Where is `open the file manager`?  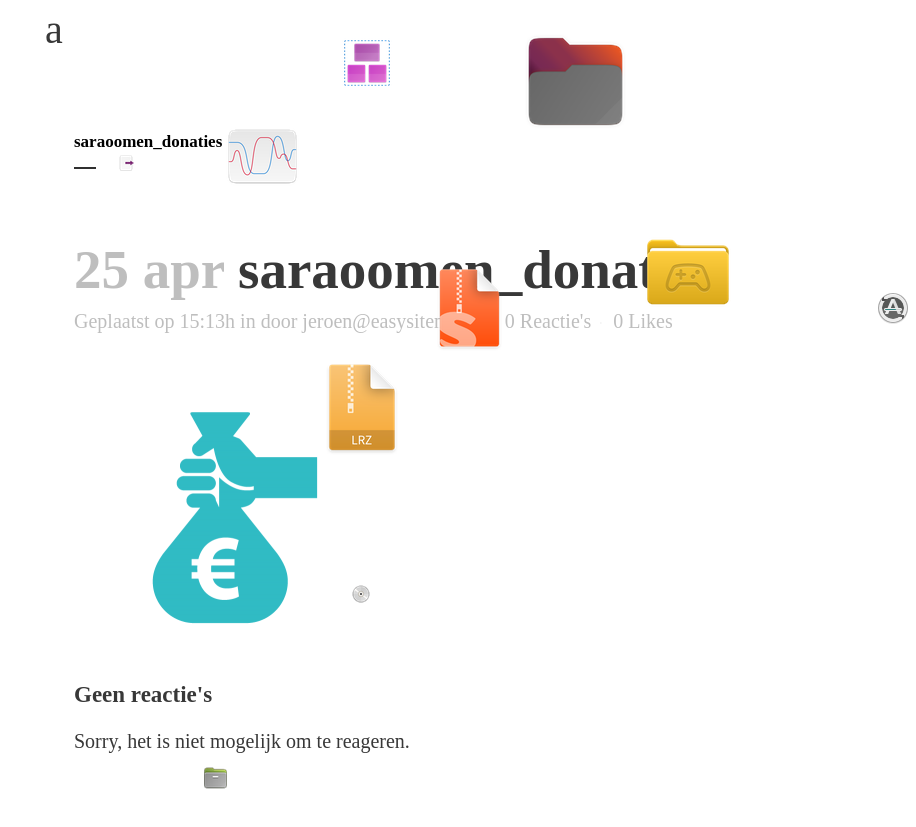
open the file manager is located at coordinates (215, 777).